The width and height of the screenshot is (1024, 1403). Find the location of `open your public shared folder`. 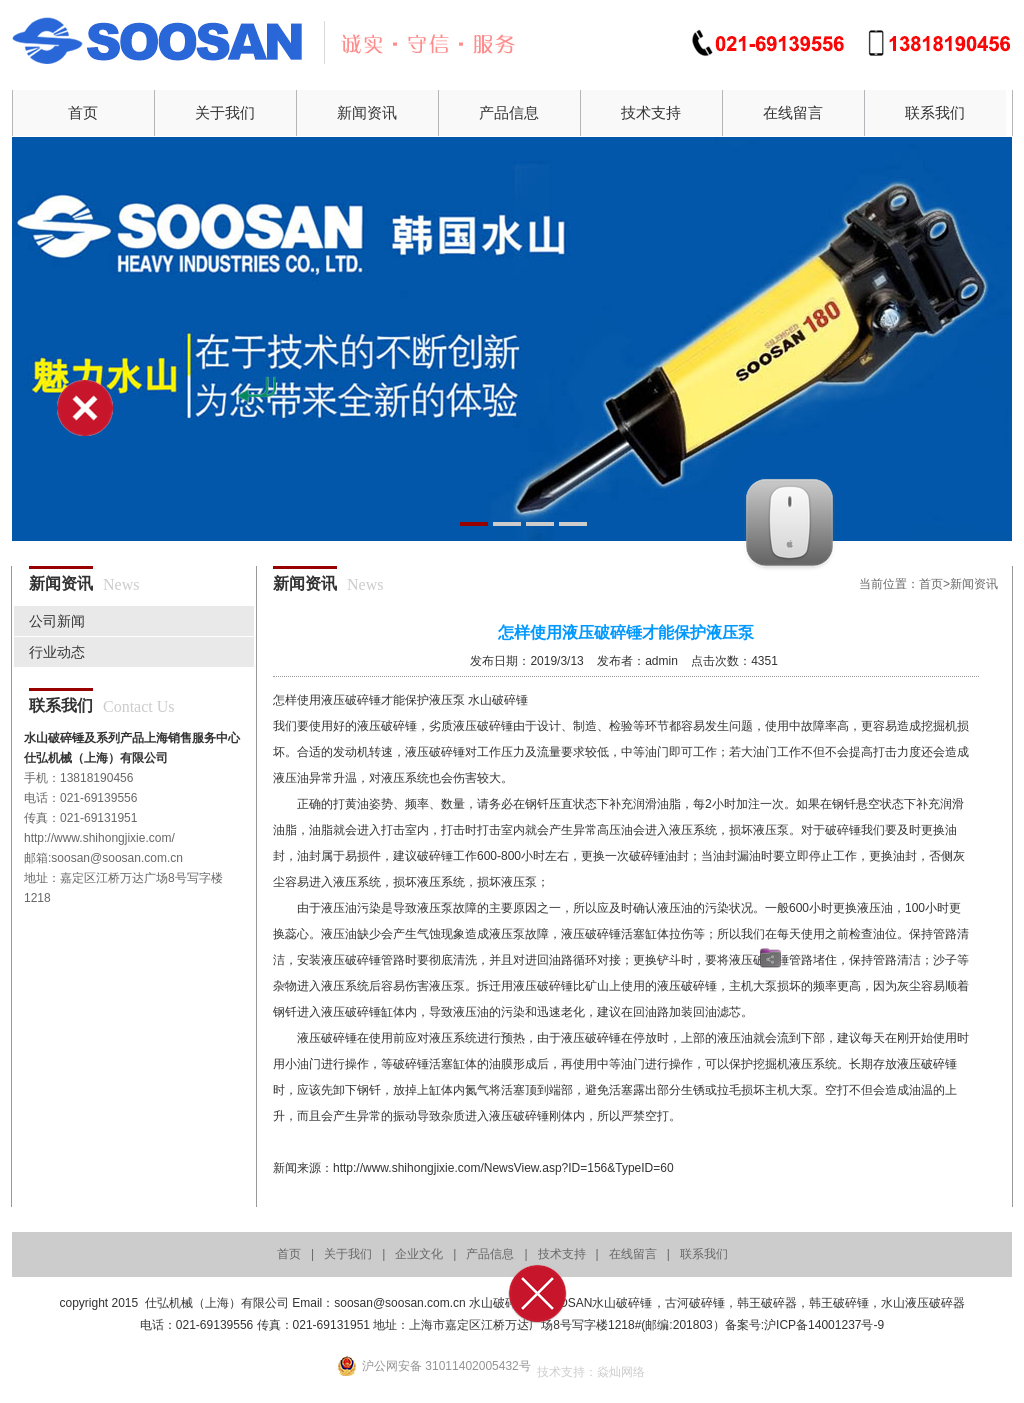

open your public shared folder is located at coordinates (770, 957).